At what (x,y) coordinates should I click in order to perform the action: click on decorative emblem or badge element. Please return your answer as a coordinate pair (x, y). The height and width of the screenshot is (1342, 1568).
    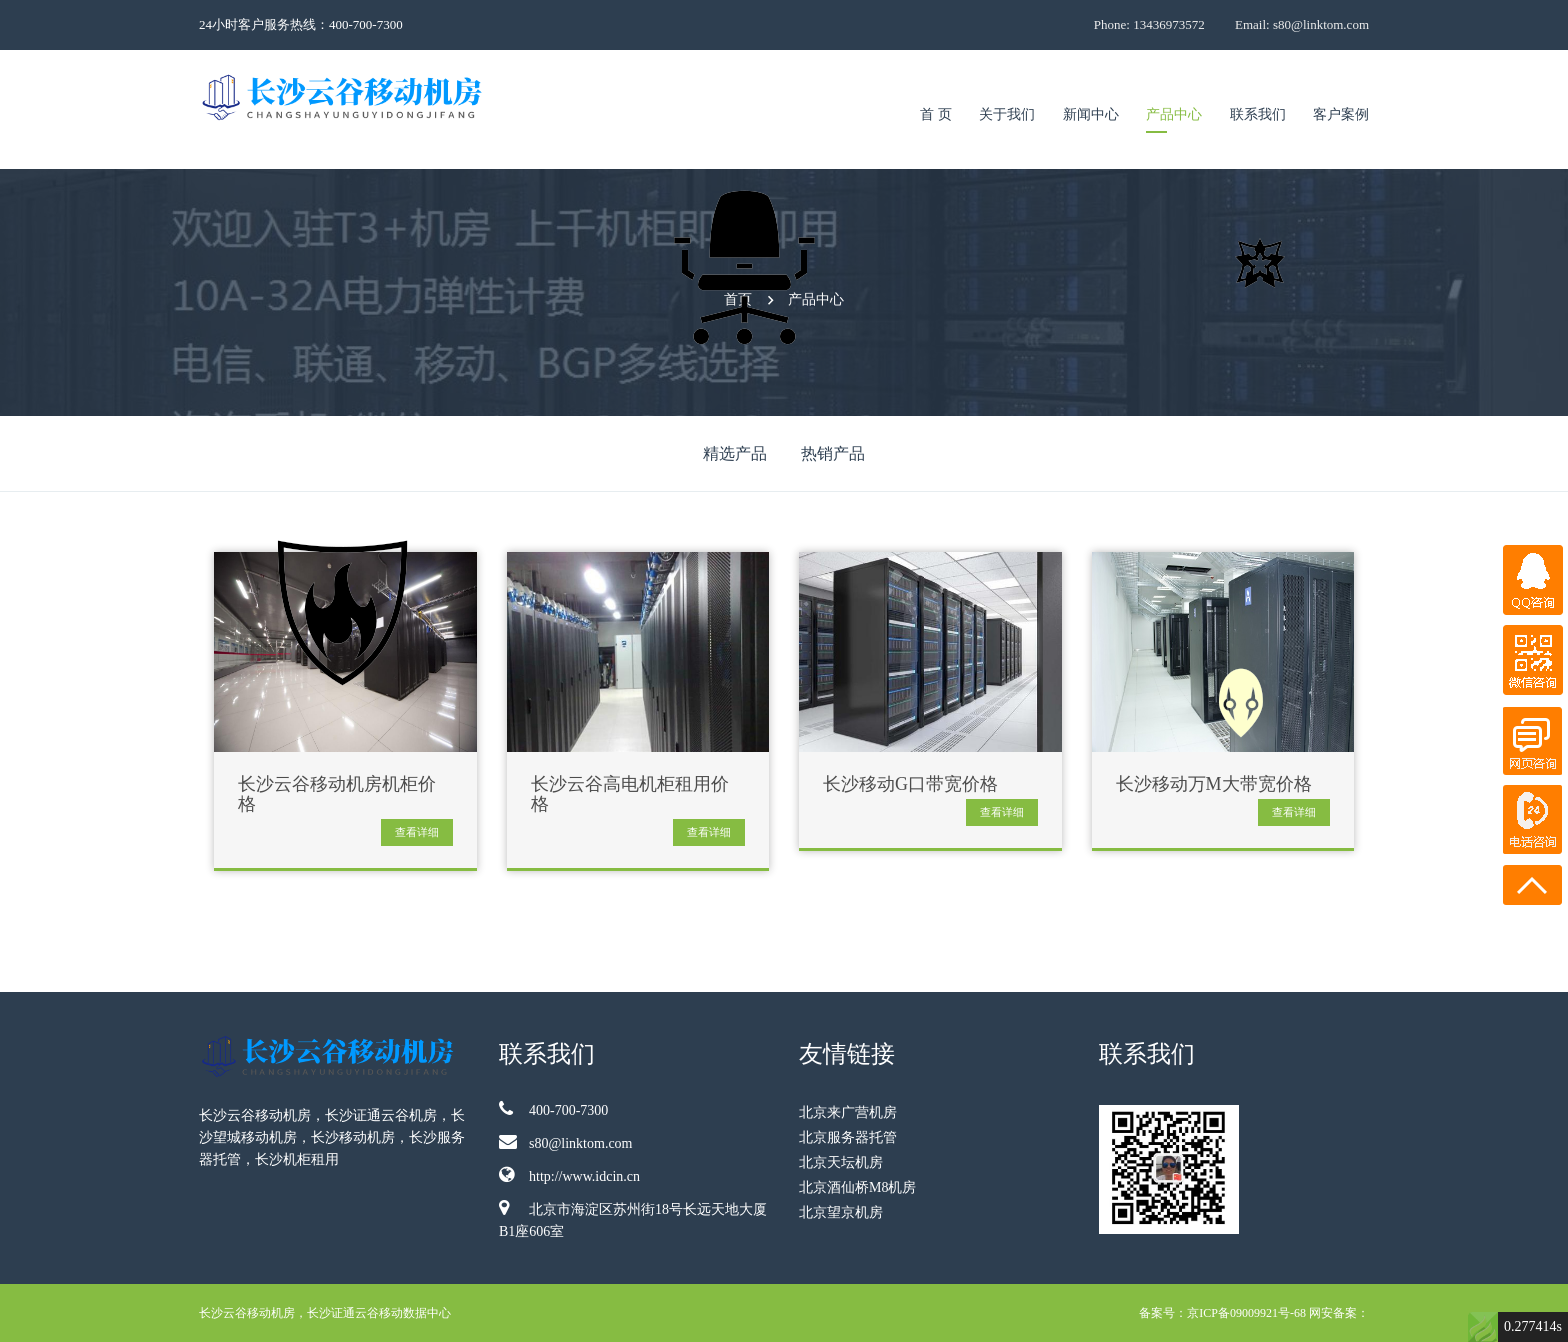
    Looking at the image, I should click on (1260, 263).